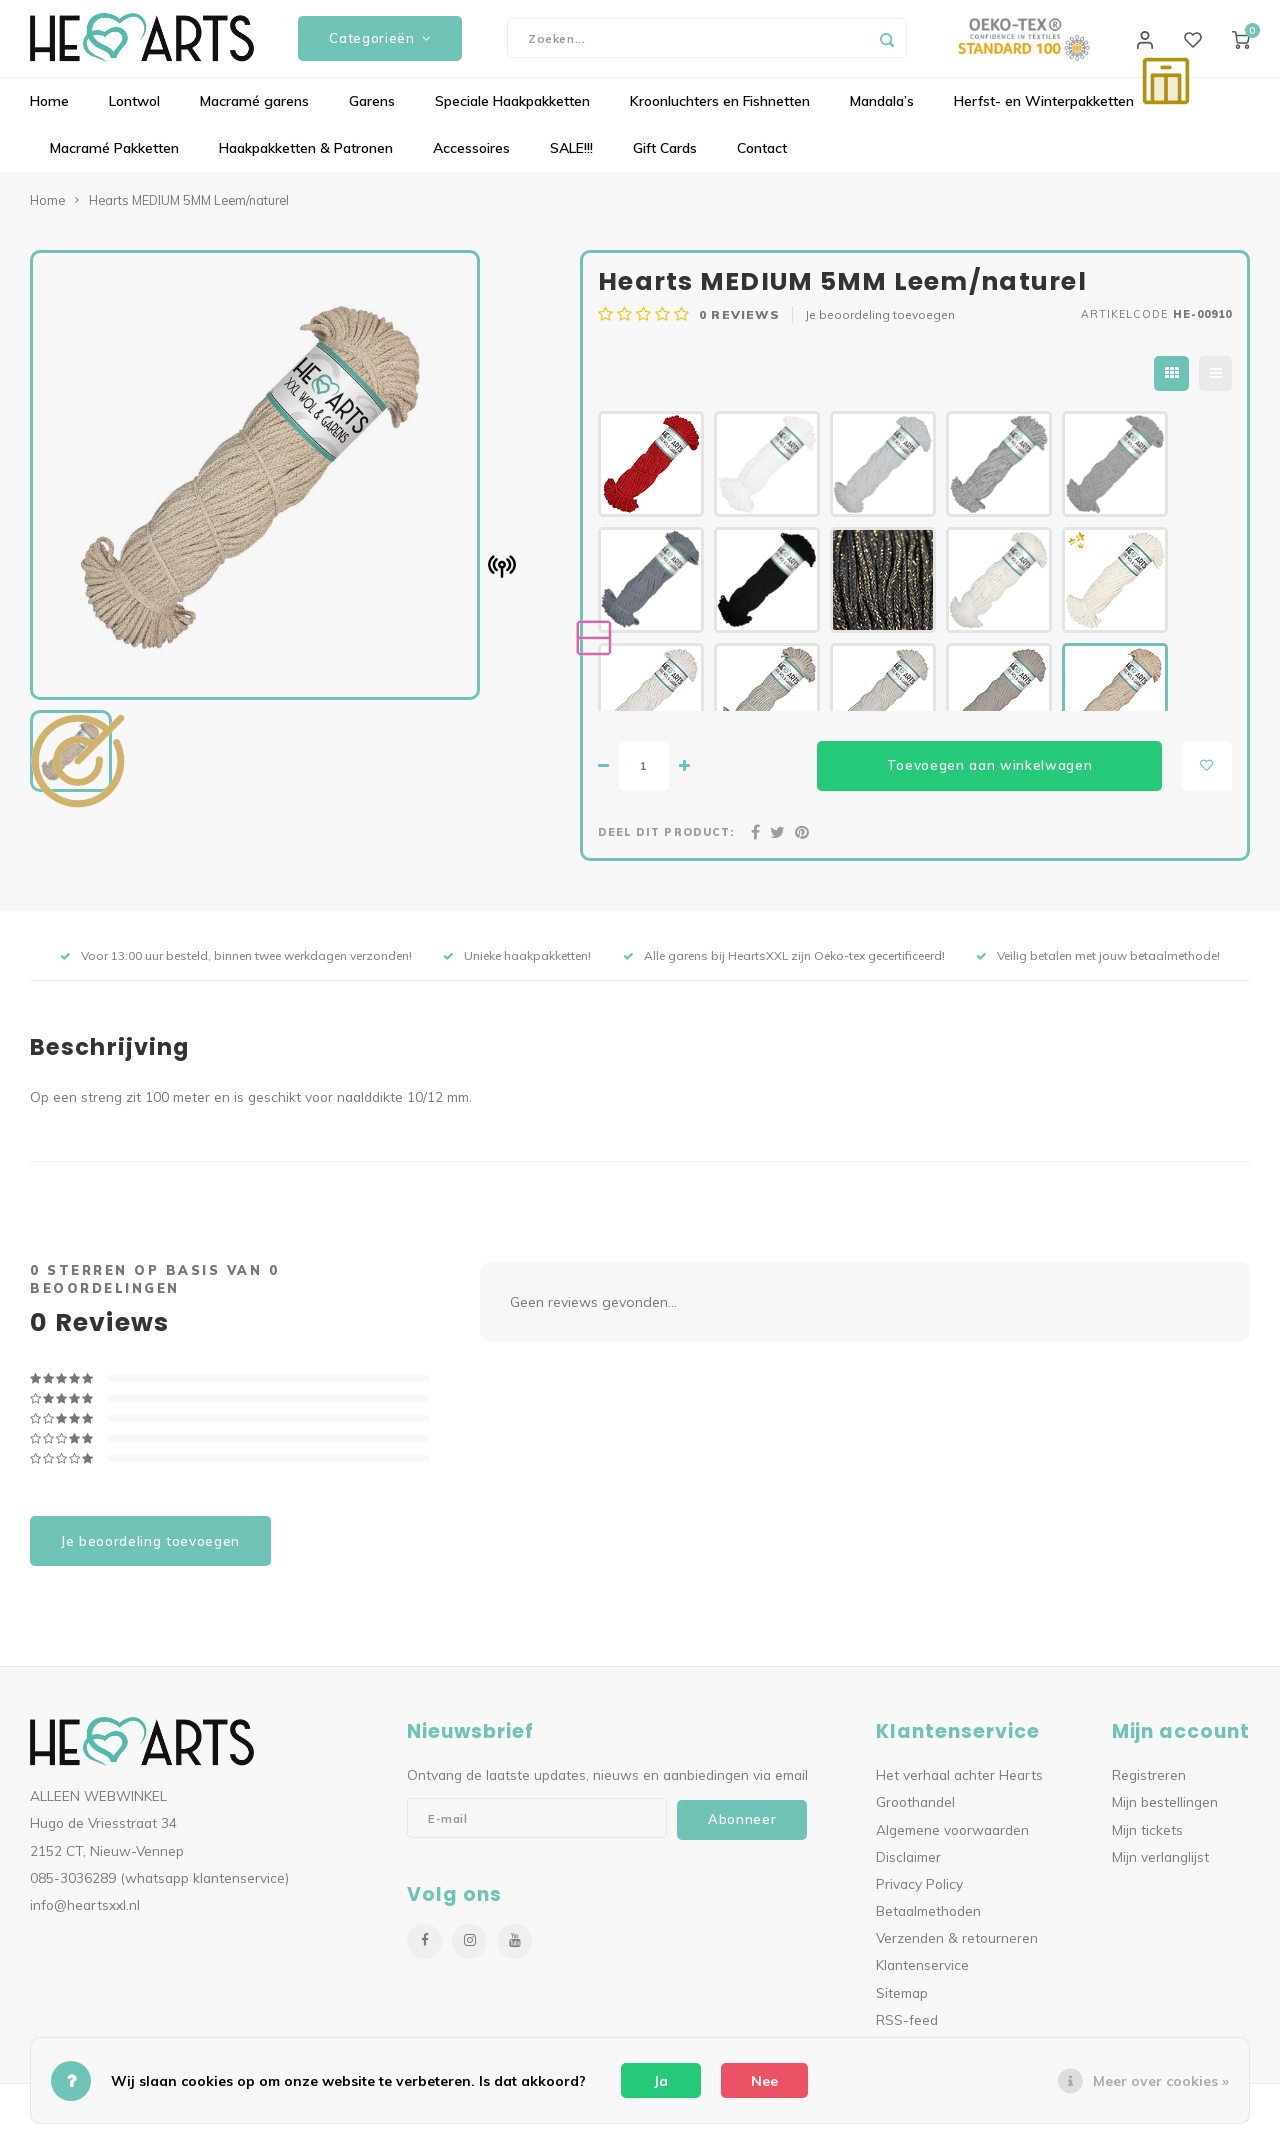 The image size is (1280, 2144). Describe the element at coordinates (1166, 81) in the screenshot. I see `indicates elevator access nearby` at that location.